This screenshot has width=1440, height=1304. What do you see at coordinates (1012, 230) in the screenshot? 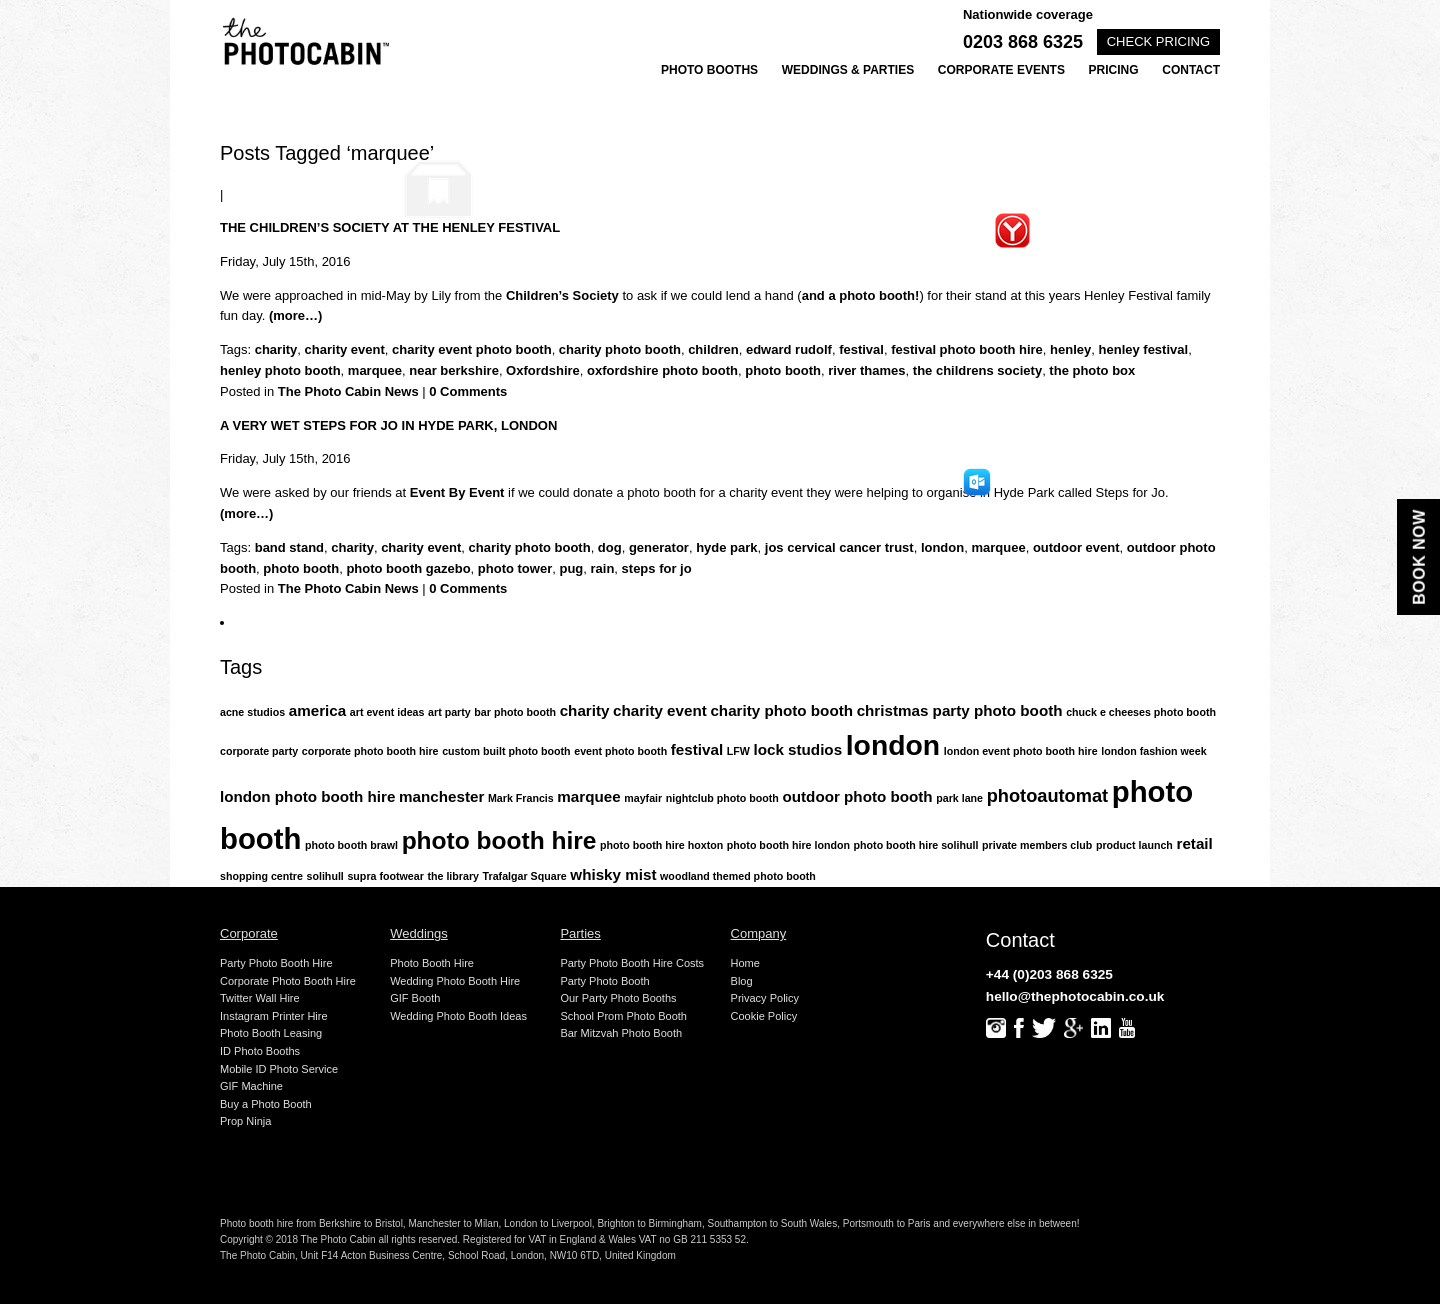
I see `open the Yandex app` at bounding box center [1012, 230].